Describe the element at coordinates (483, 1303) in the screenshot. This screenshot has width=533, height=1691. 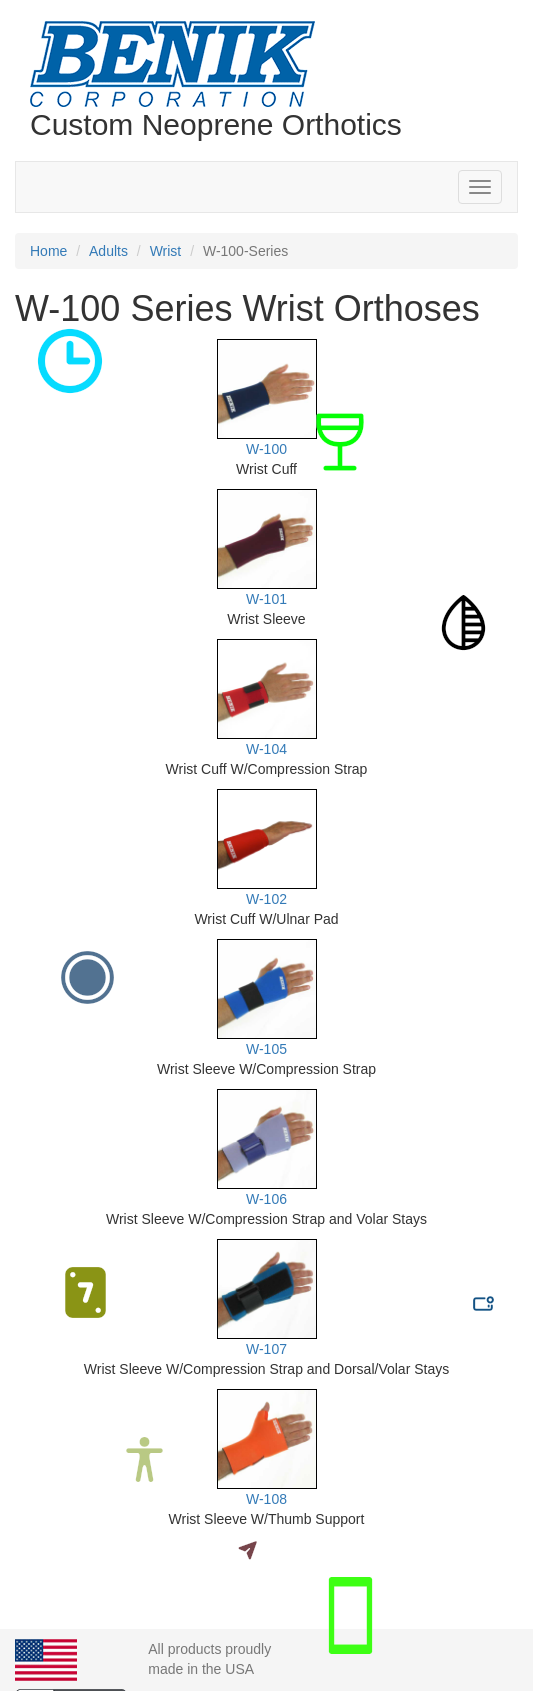
I see `access phone camera settings` at that location.